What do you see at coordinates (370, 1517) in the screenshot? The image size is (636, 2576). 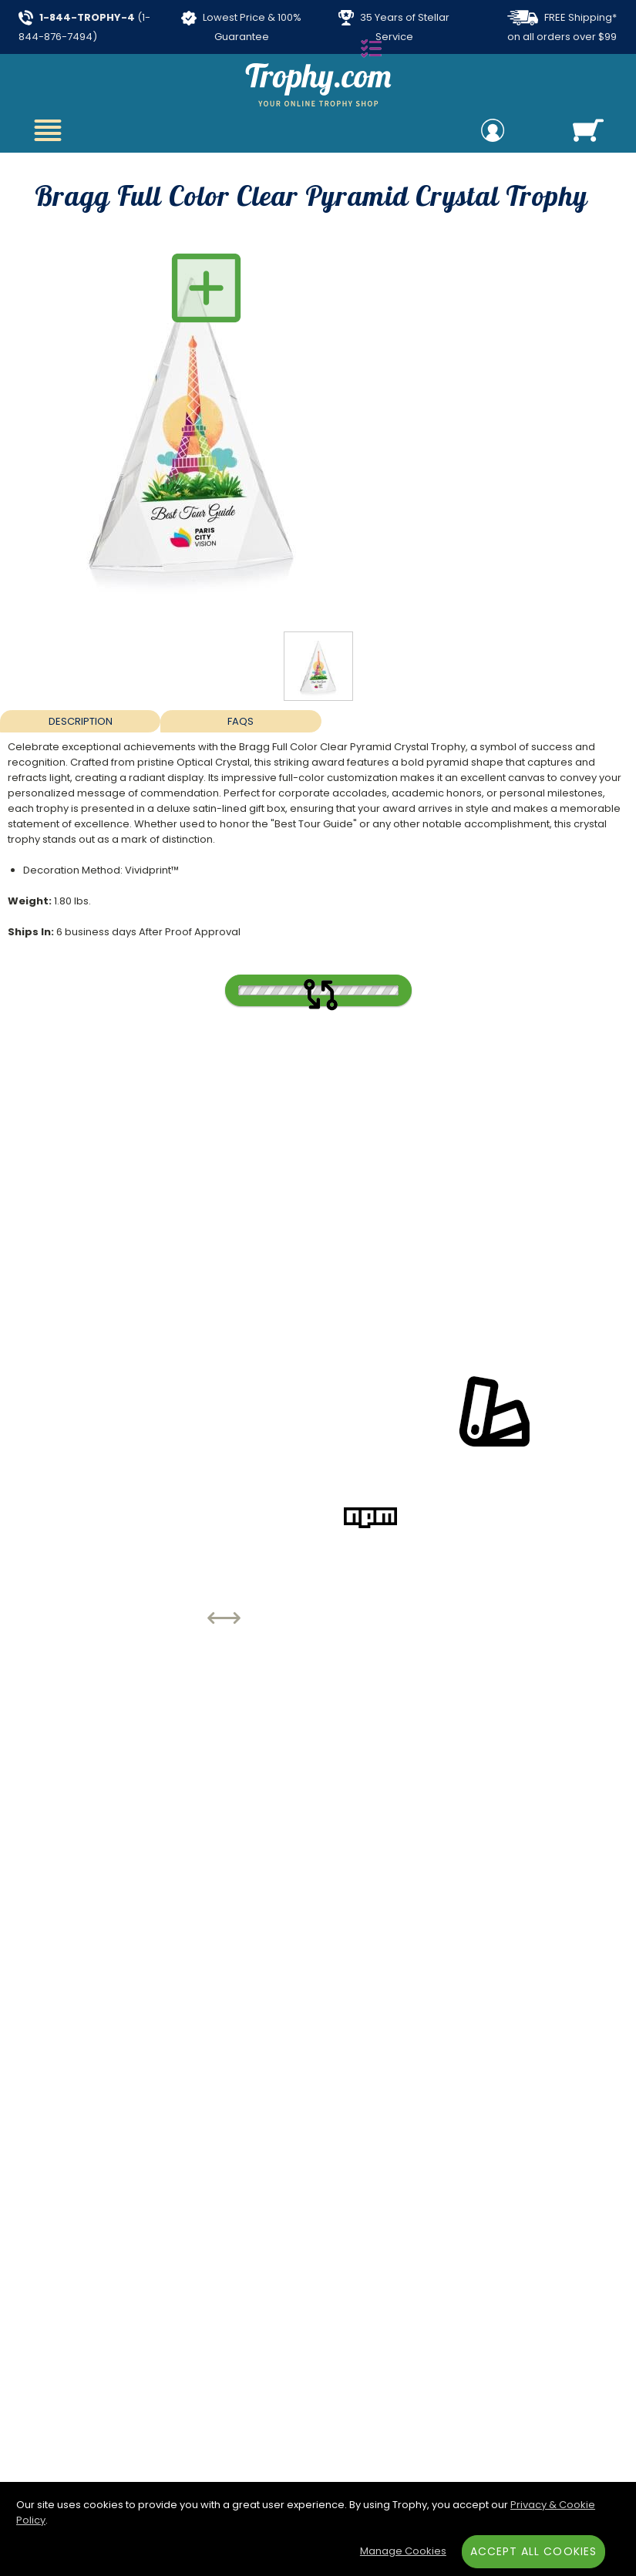 I see `npm package manager logo` at bounding box center [370, 1517].